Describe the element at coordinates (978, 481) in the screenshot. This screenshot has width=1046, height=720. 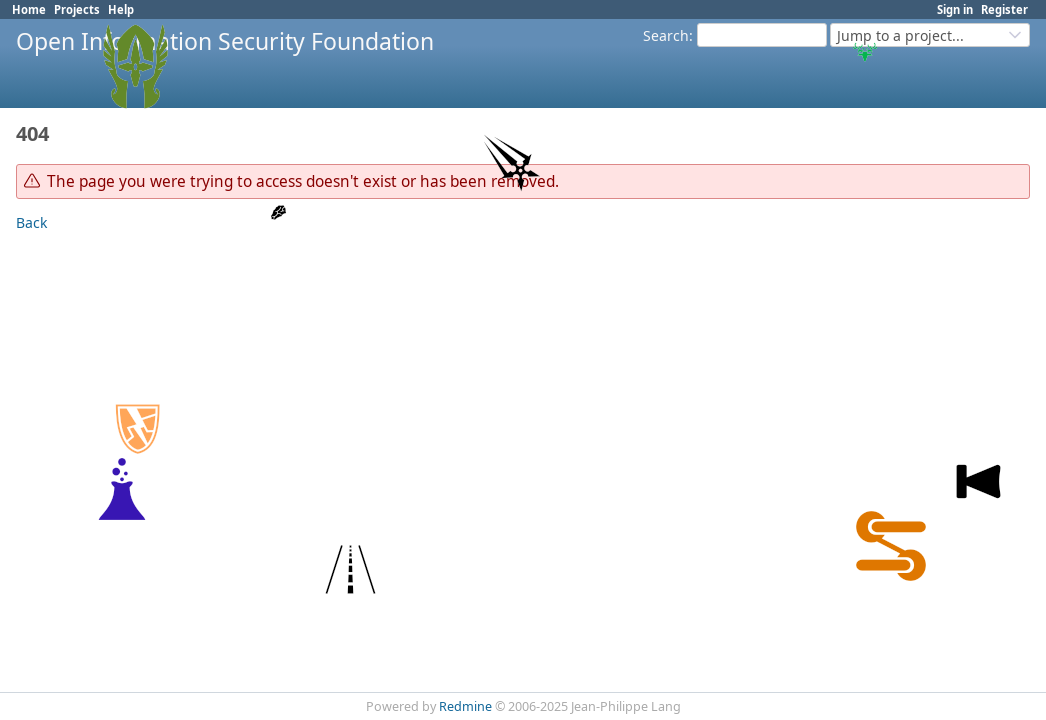
I see `go to previous track or media` at that location.